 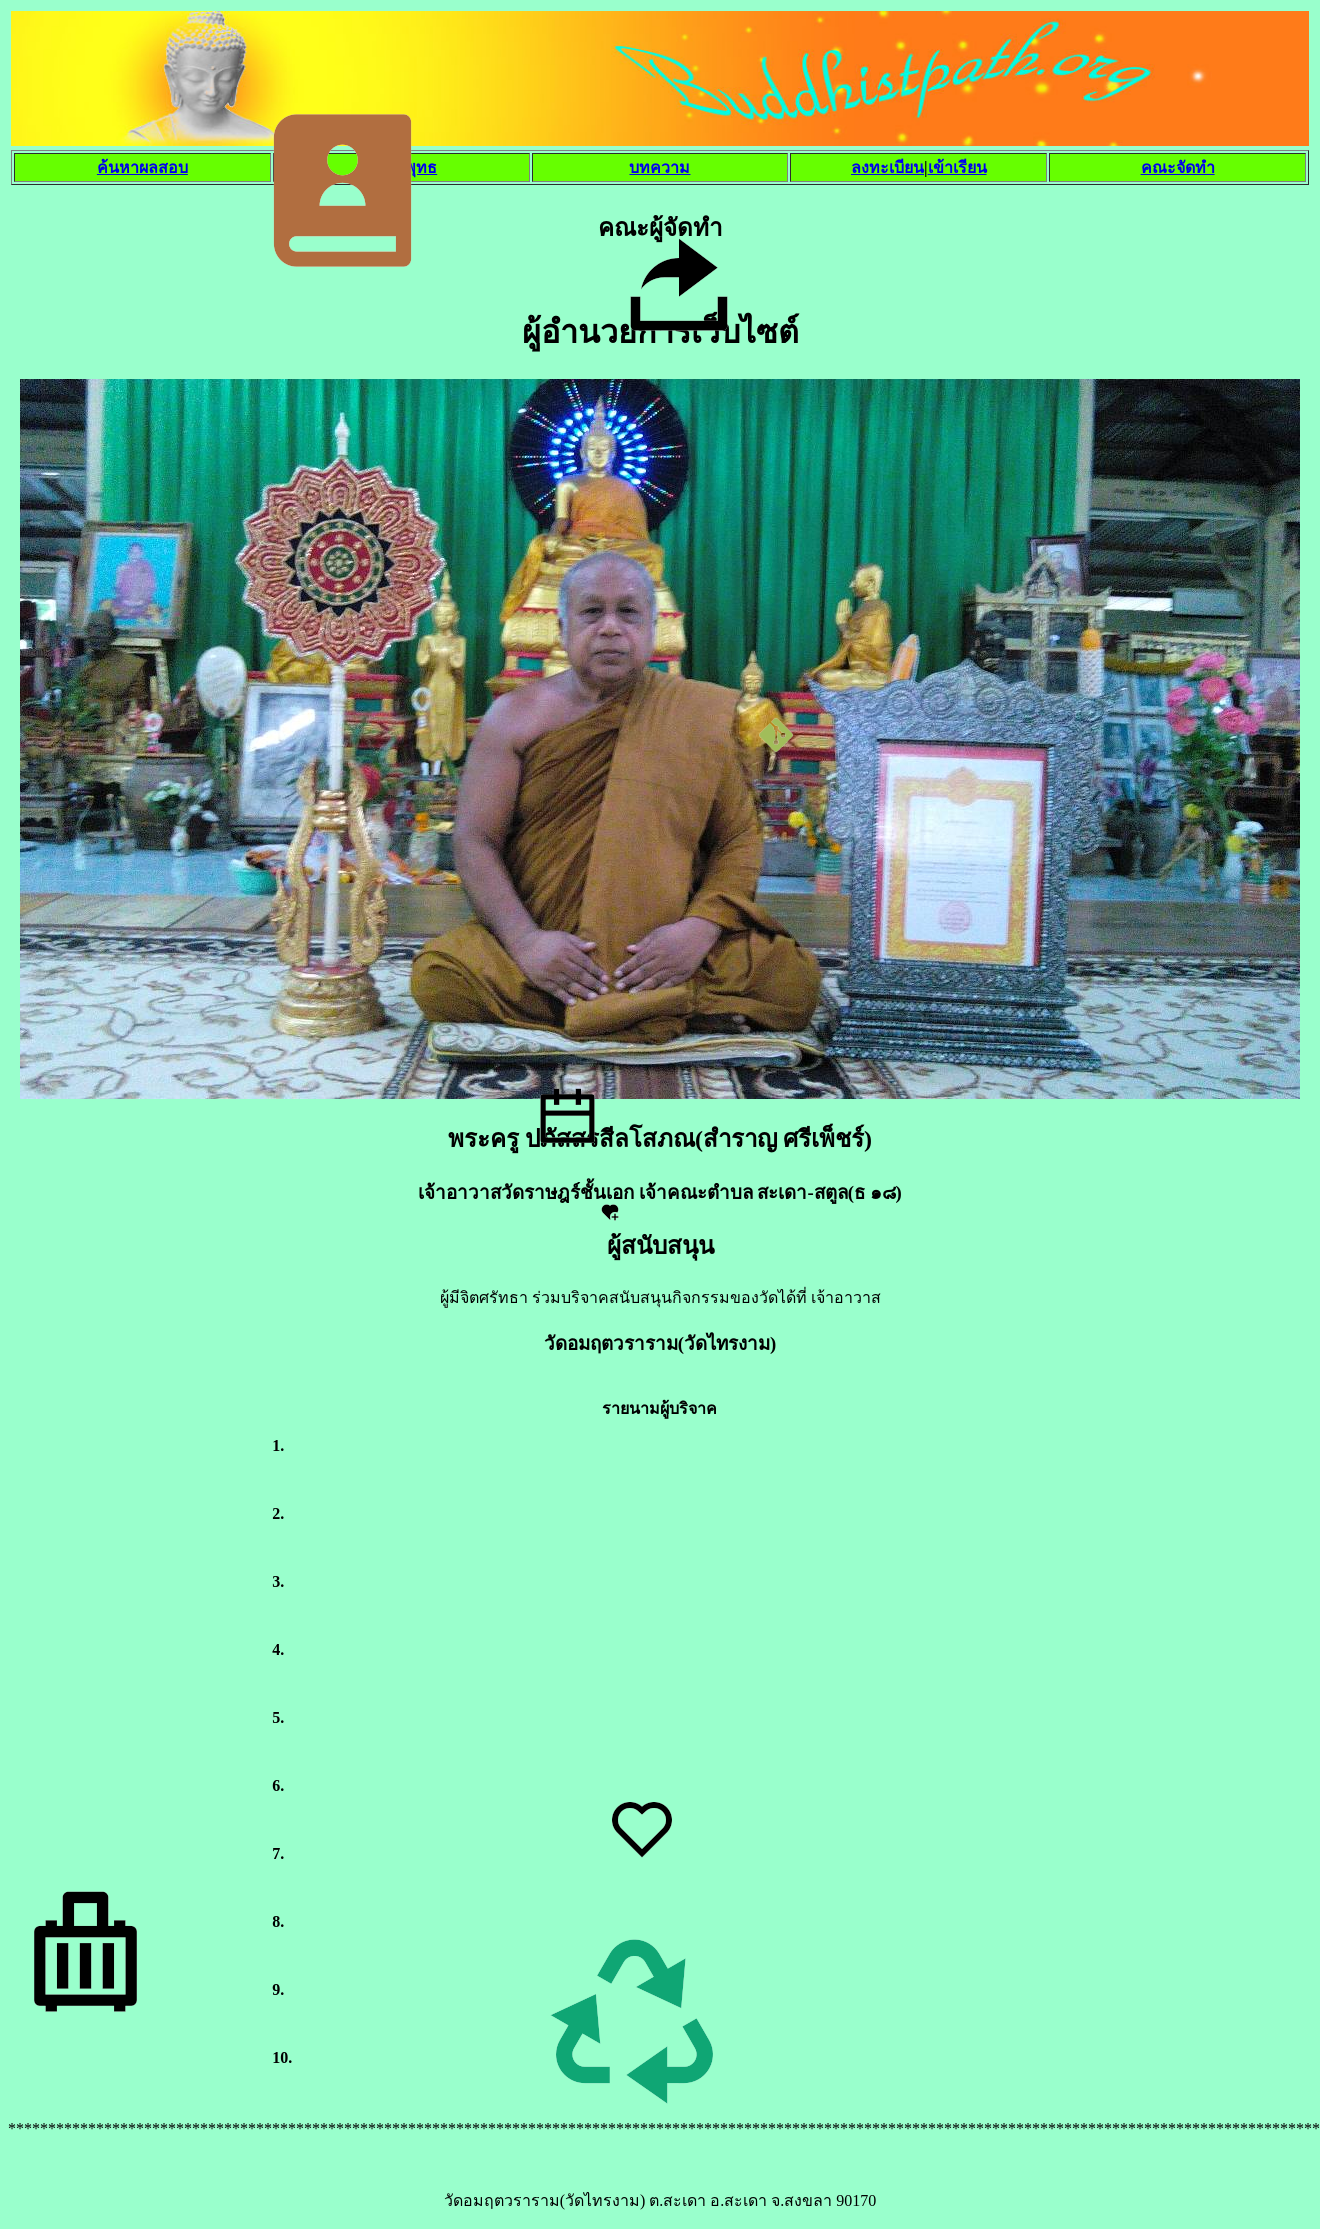 What do you see at coordinates (634, 2017) in the screenshot?
I see `indicates recyclable or eco-friendly content` at bounding box center [634, 2017].